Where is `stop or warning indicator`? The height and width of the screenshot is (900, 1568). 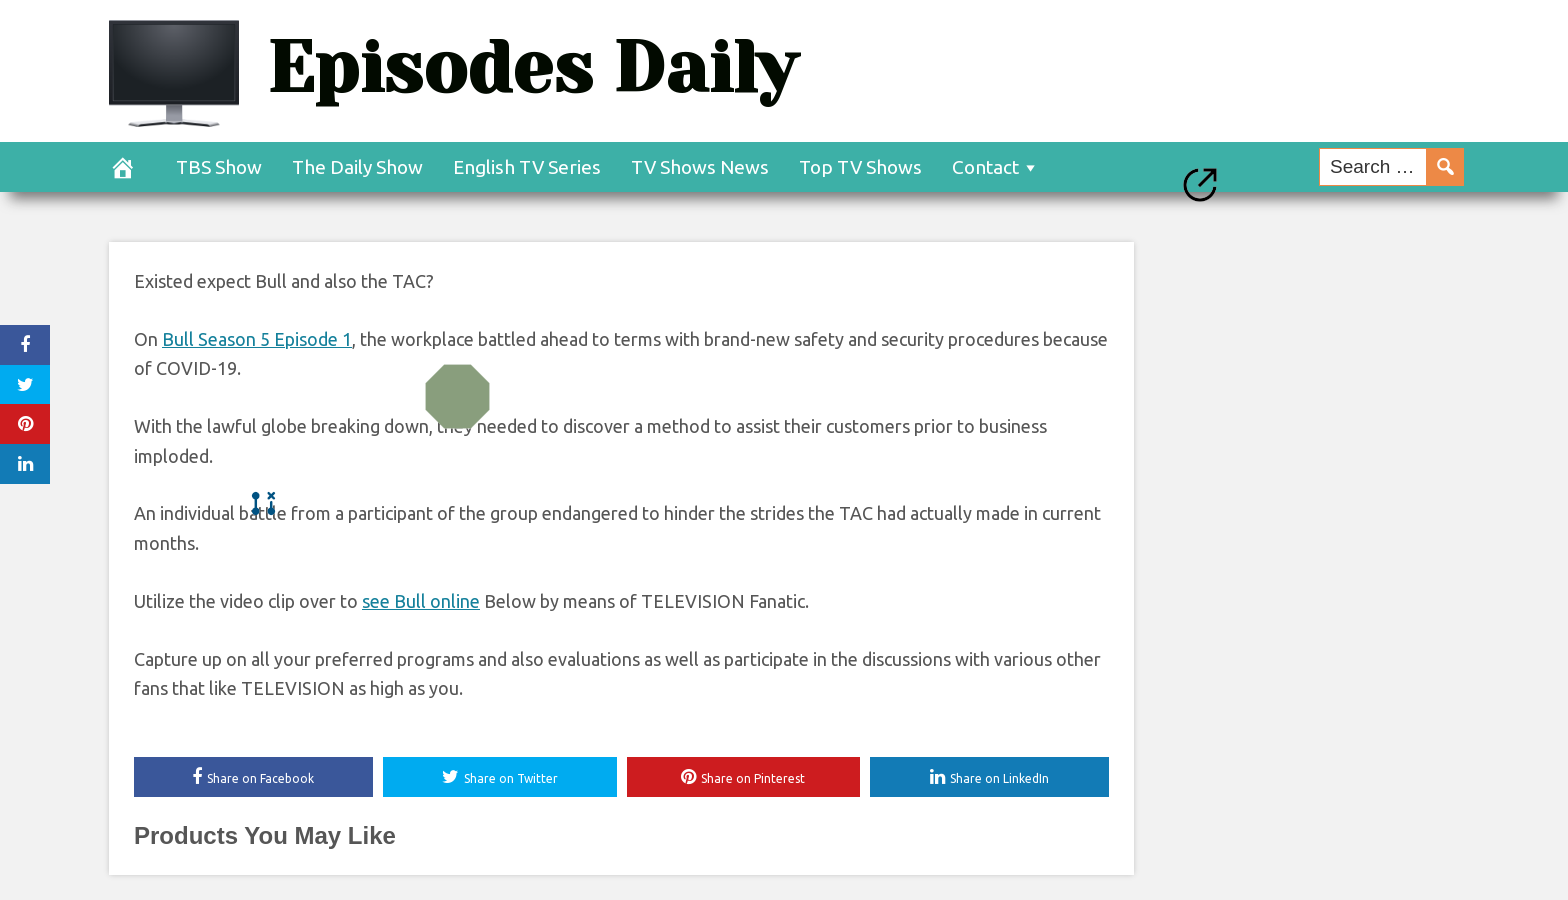
stop or warning indicator is located at coordinates (457, 396).